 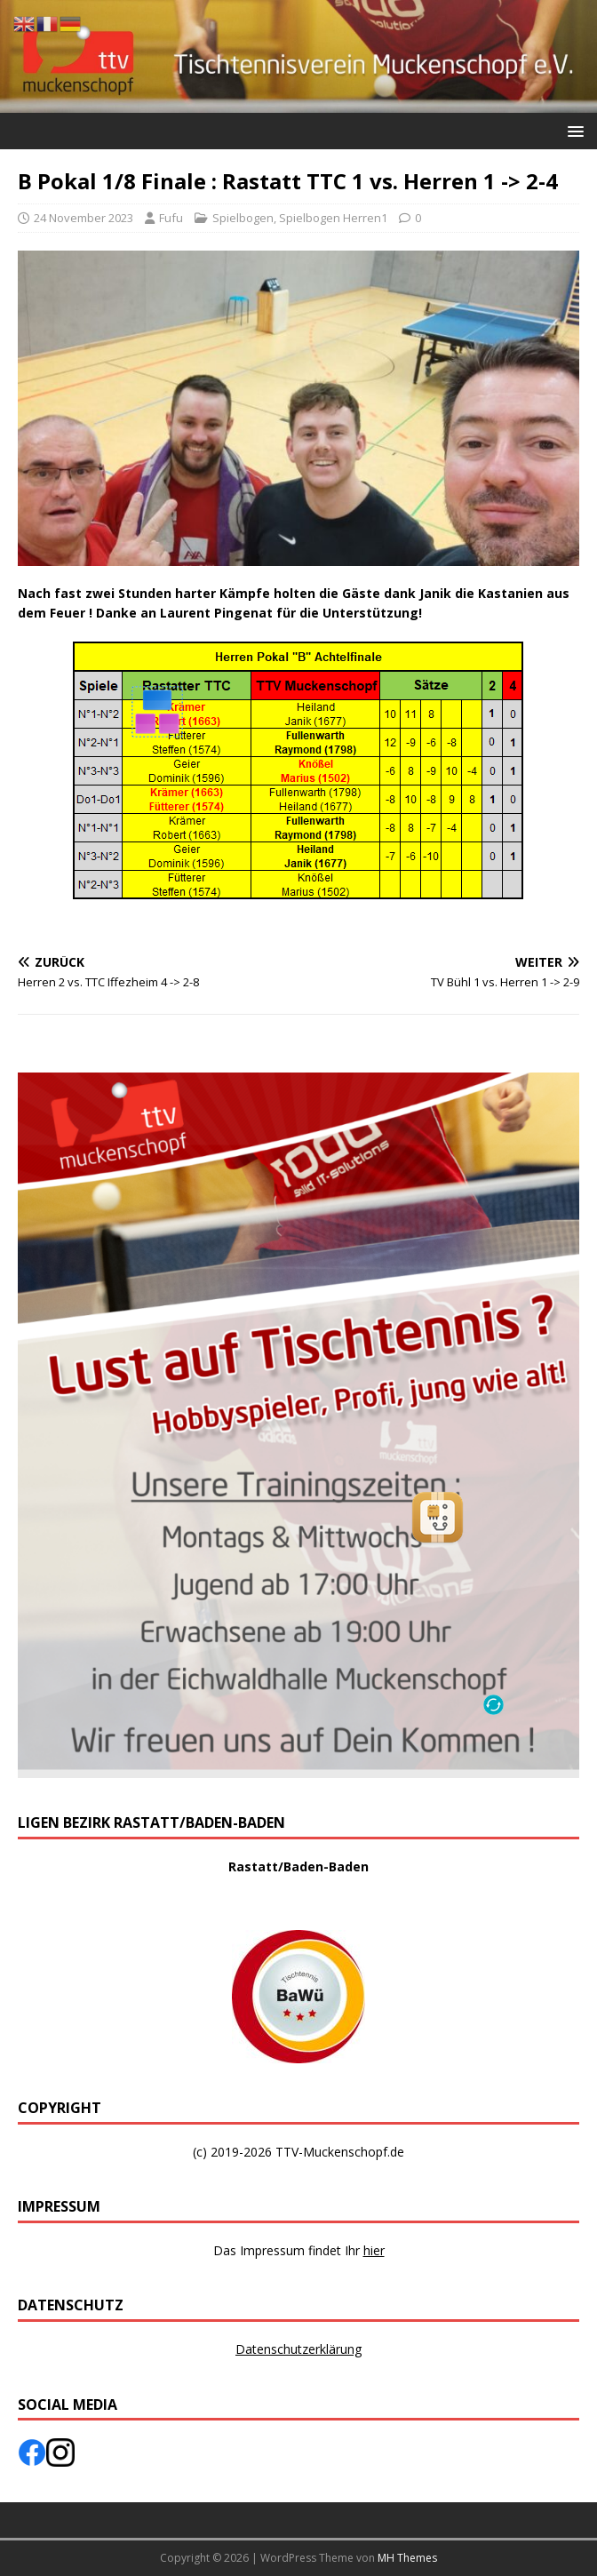 I want to click on indicates file or folder is currently syncing, so click(x=493, y=1704).